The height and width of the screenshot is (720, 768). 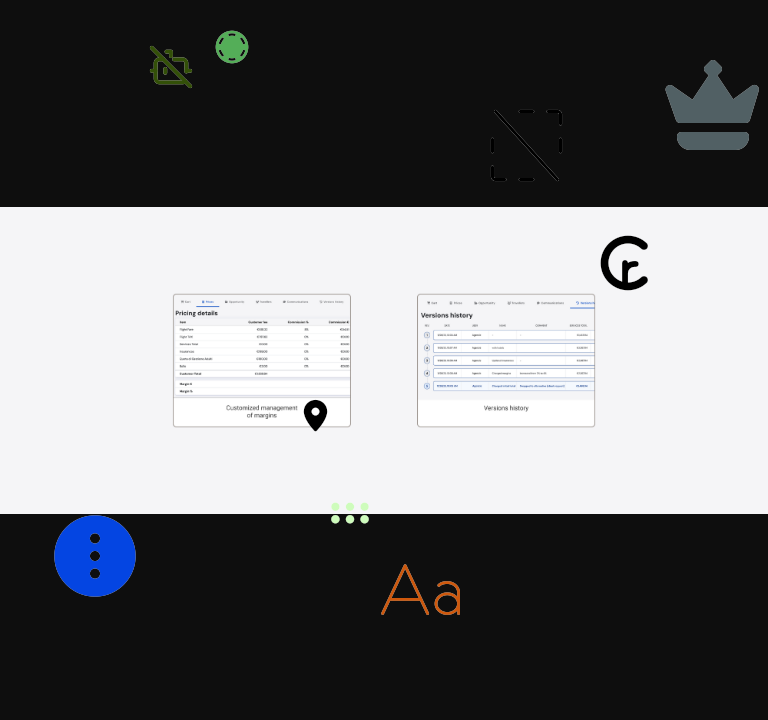 What do you see at coordinates (232, 47) in the screenshot?
I see `indicates loading or processing in progress` at bounding box center [232, 47].